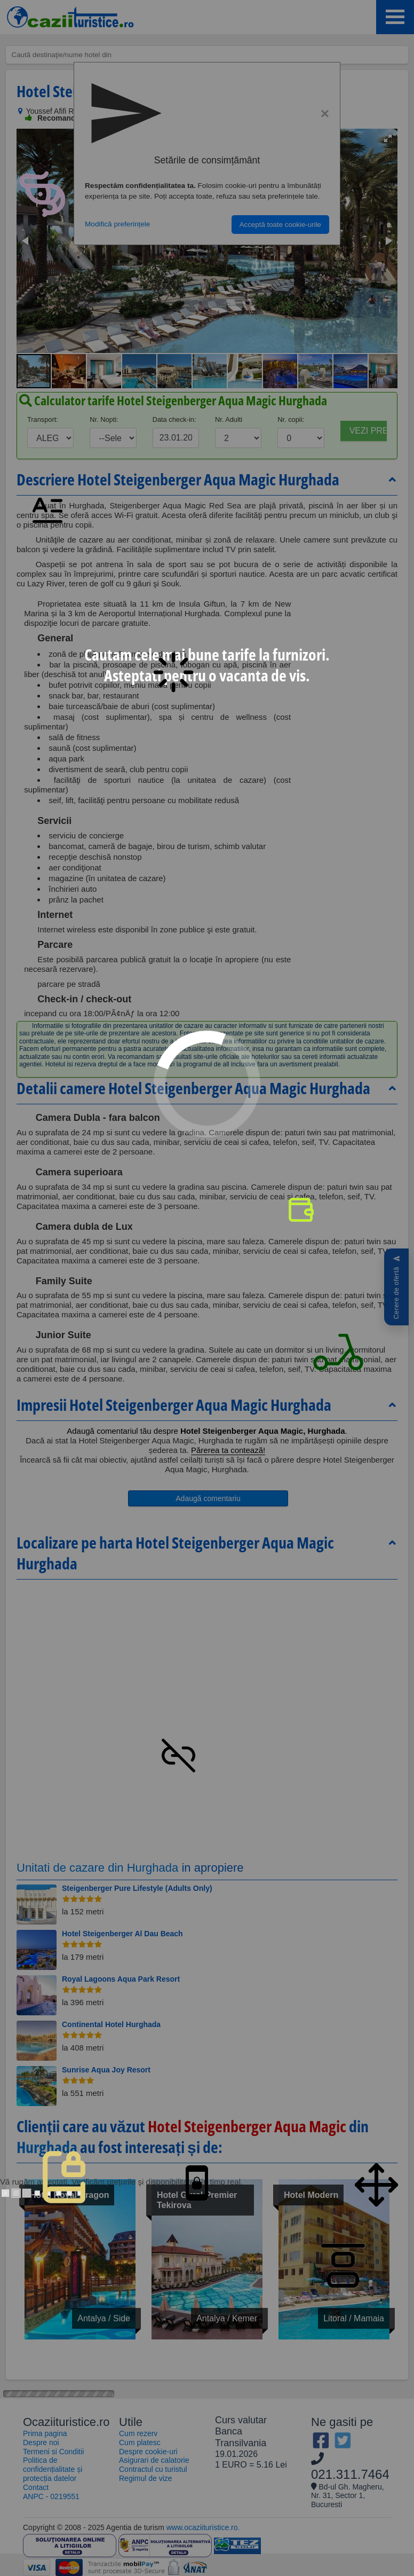  I want to click on select scooter as transportation mode, so click(338, 1354).